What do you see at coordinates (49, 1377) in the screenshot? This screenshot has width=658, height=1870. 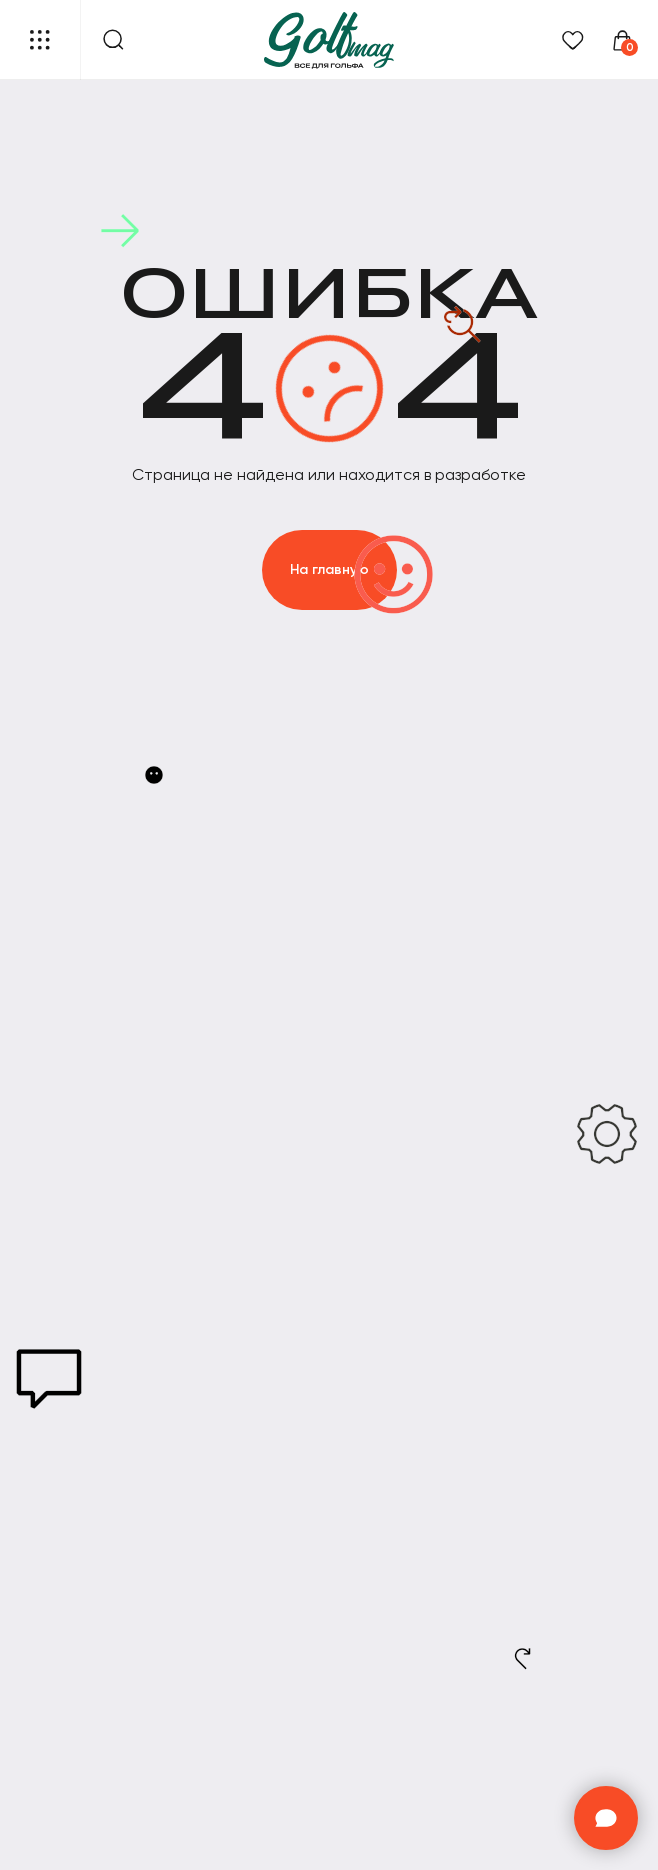 I see `open comments section` at bounding box center [49, 1377].